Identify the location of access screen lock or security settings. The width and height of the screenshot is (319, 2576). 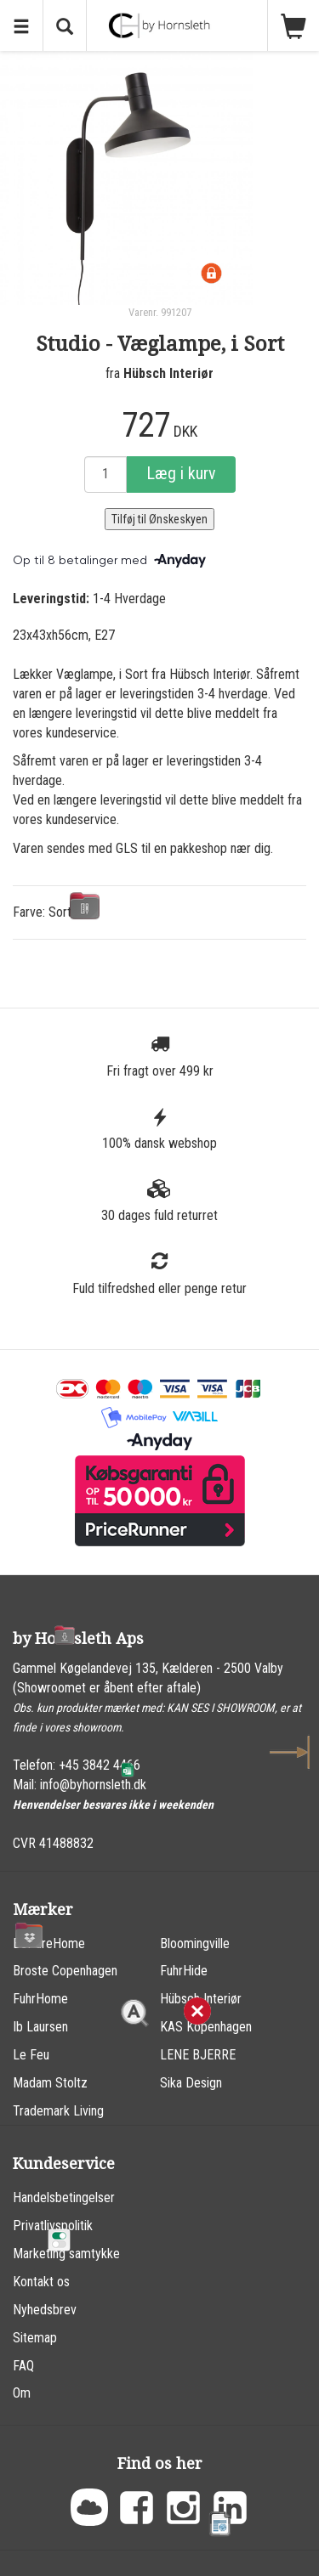
(211, 273).